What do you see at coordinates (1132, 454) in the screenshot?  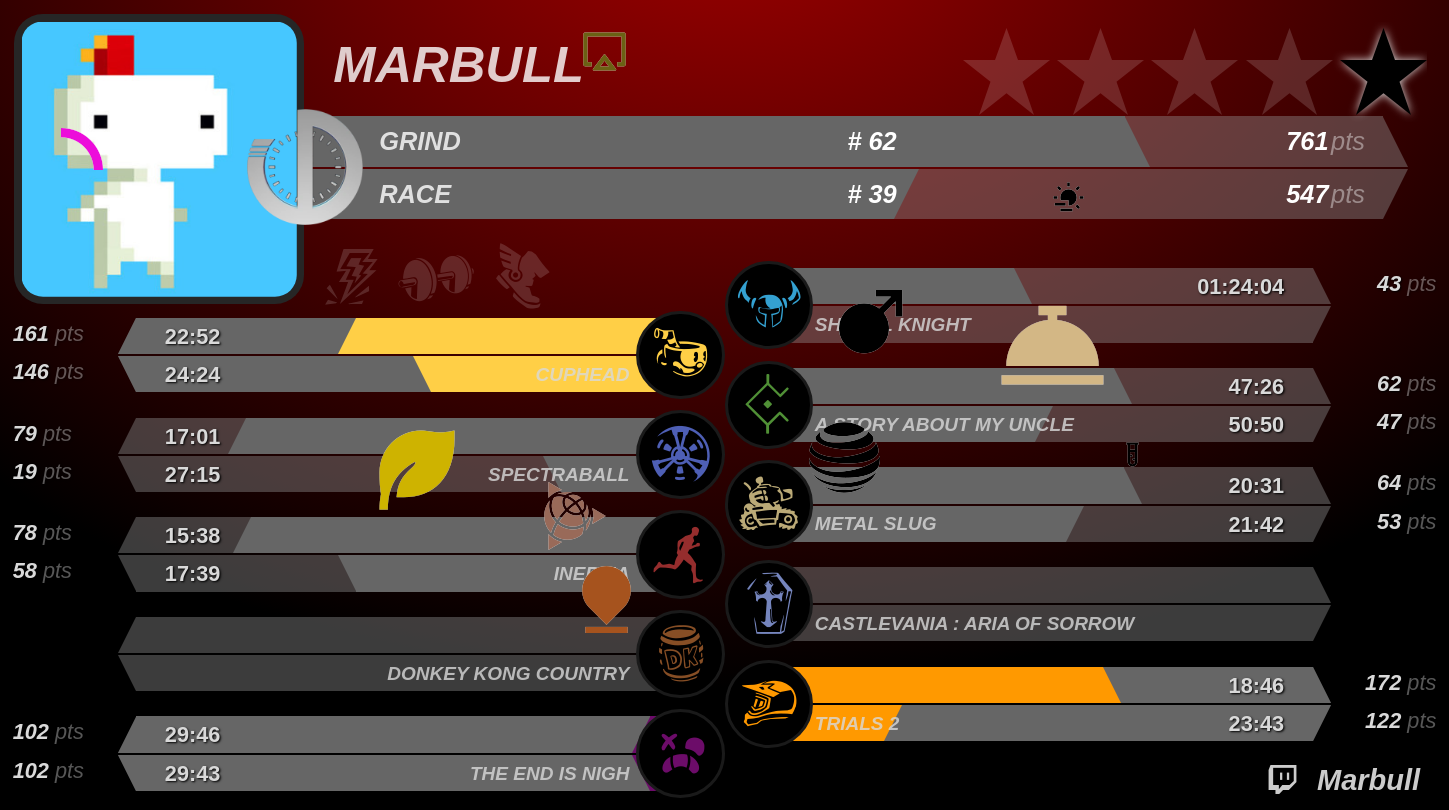 I see `access lab results or test data` at bounding box center [1132, 454].